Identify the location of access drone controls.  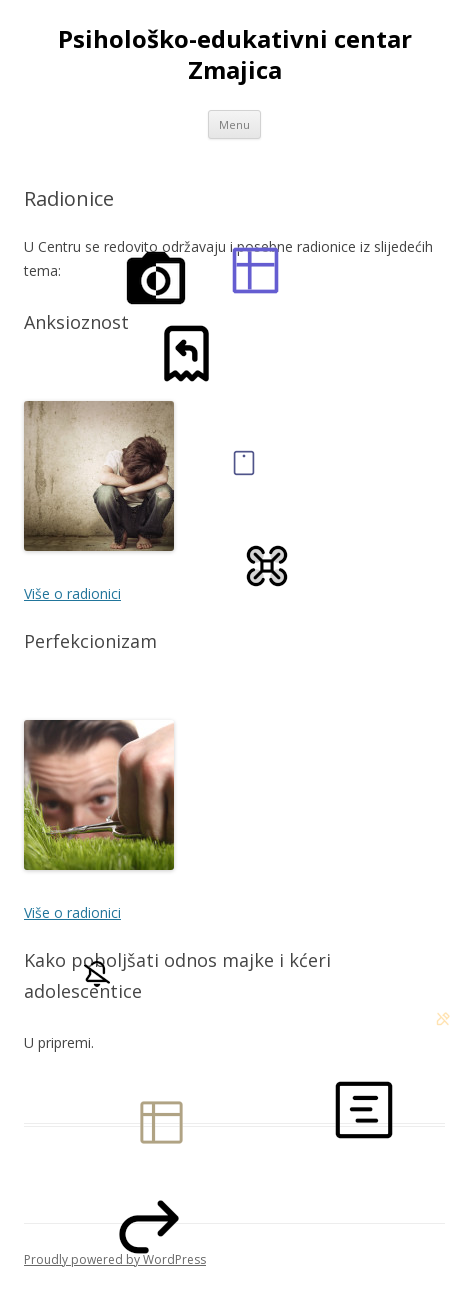
(267, 566).